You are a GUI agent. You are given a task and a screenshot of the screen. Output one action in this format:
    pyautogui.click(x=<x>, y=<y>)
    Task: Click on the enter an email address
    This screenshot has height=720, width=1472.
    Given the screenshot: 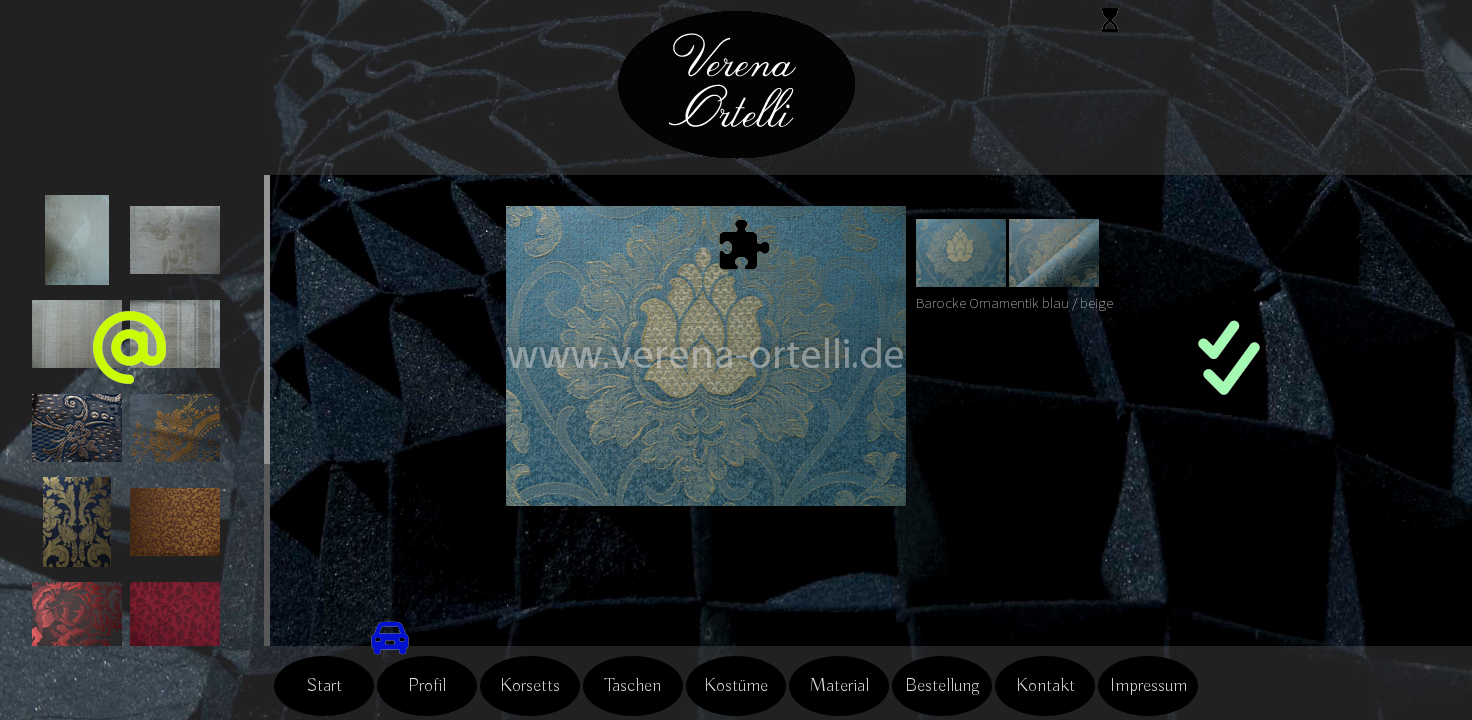 What is the action you would take?
    pyautogui.click(x=129, y=347)
    